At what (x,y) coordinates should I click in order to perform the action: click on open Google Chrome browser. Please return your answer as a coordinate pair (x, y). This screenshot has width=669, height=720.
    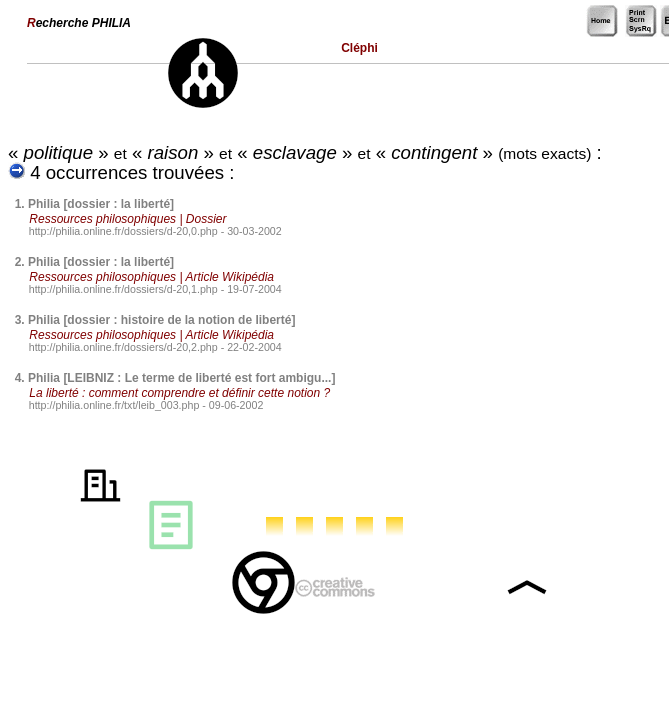
    Looking at the image, I should click on (263, 582).